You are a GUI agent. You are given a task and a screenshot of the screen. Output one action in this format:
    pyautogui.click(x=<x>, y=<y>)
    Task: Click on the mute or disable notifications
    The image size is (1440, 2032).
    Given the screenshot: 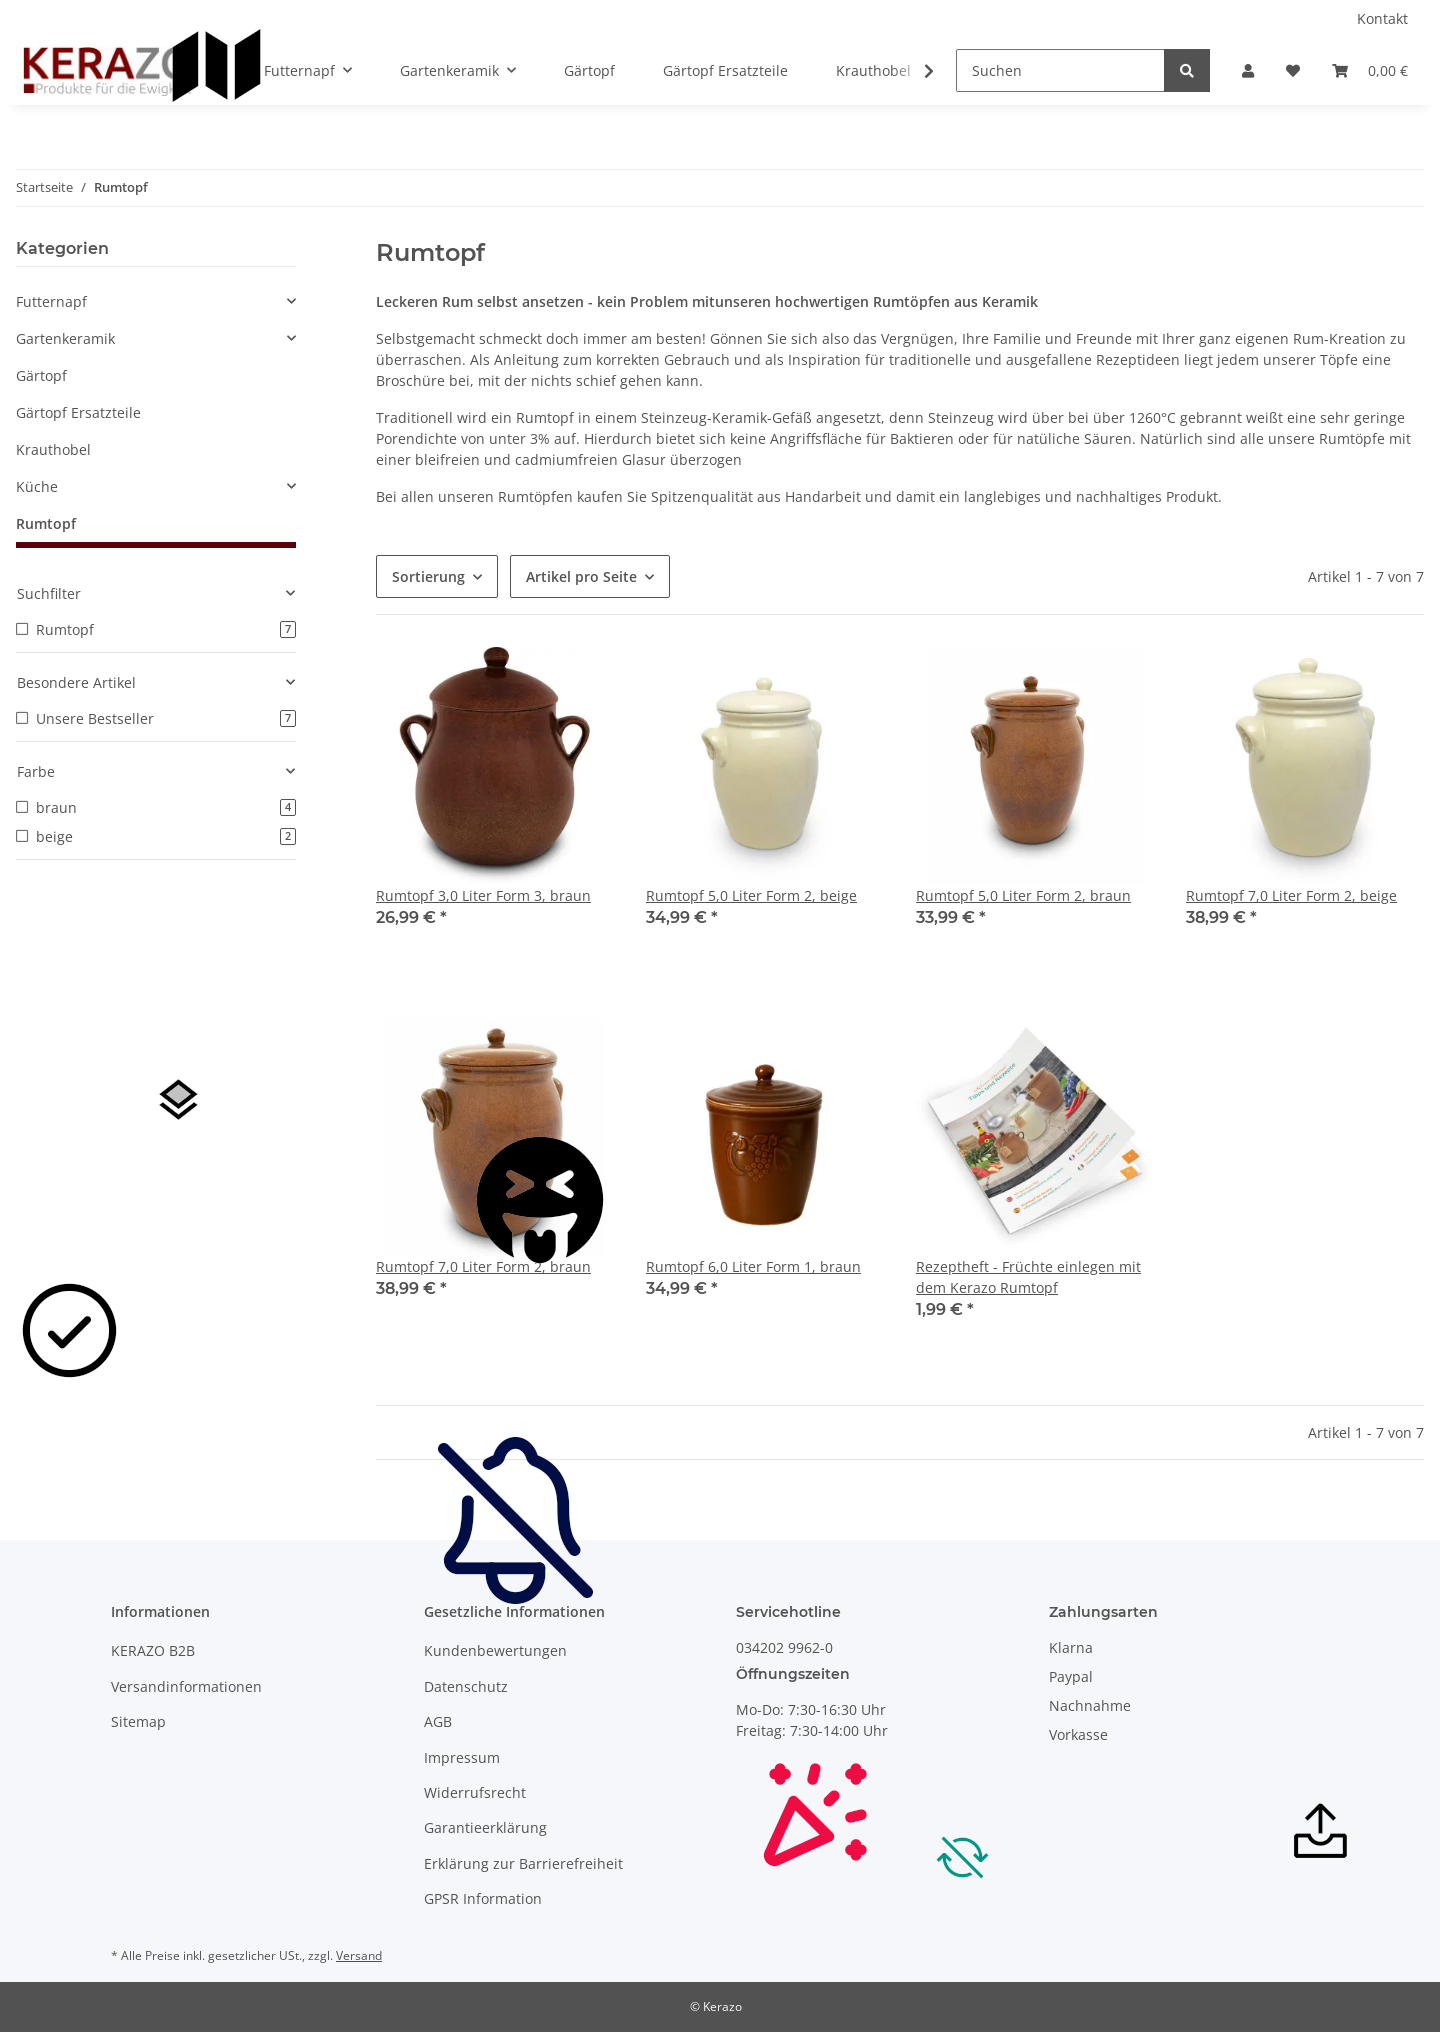 What is the action you would take?
    pyautogui.click(x=515, y=1520)
    